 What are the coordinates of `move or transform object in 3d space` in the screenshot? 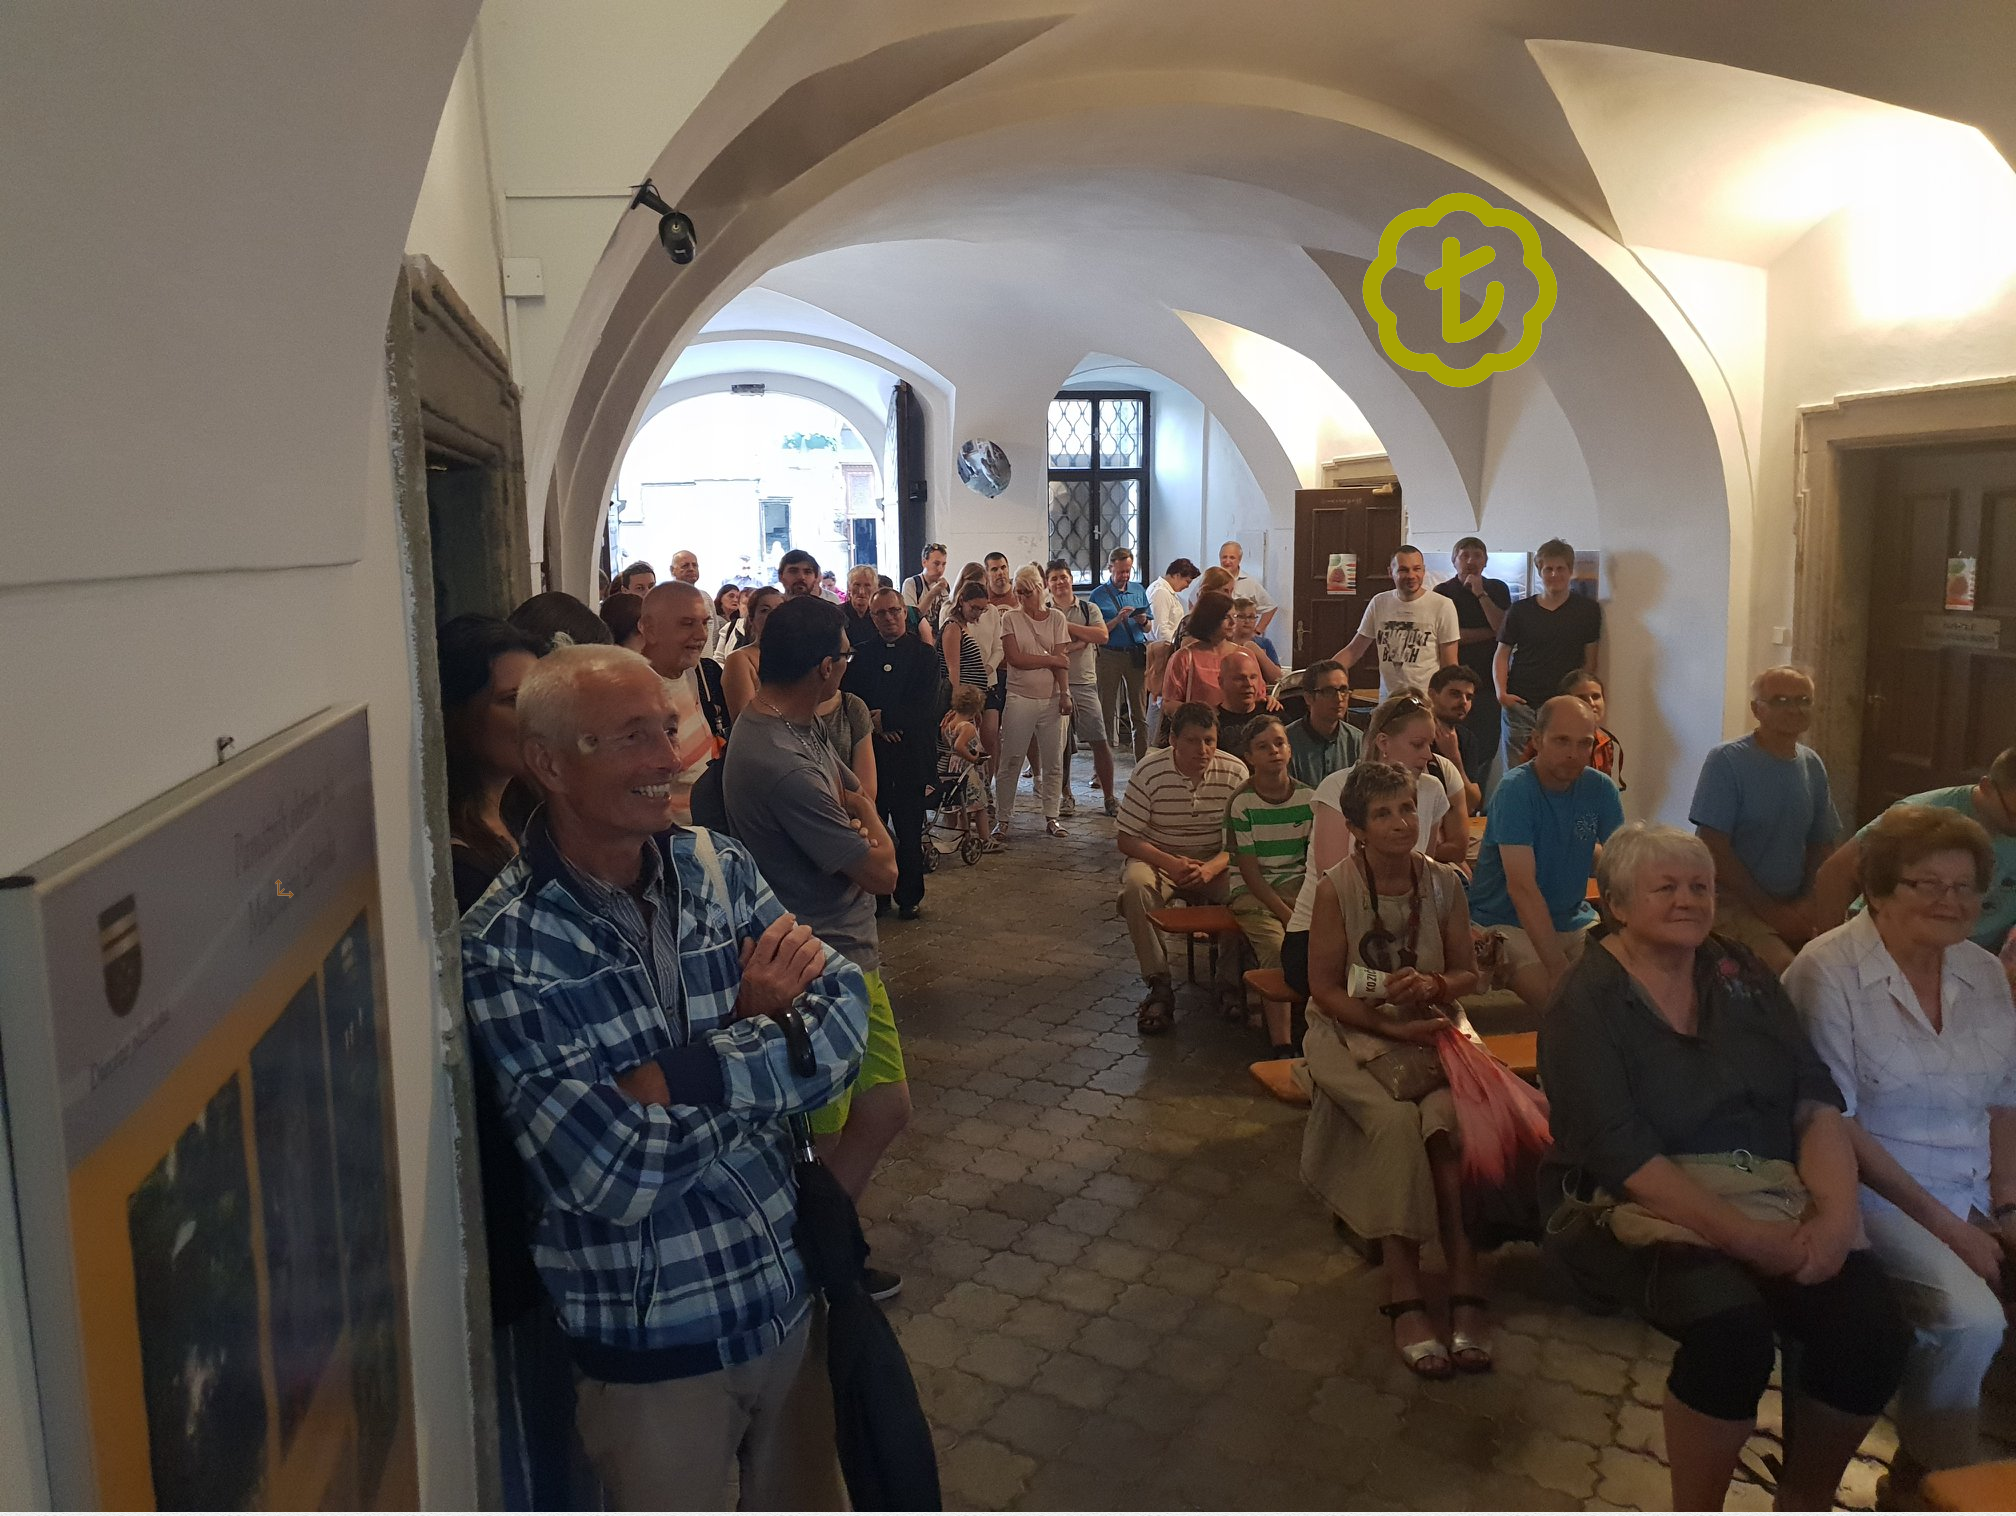 It's located at (284, 888).